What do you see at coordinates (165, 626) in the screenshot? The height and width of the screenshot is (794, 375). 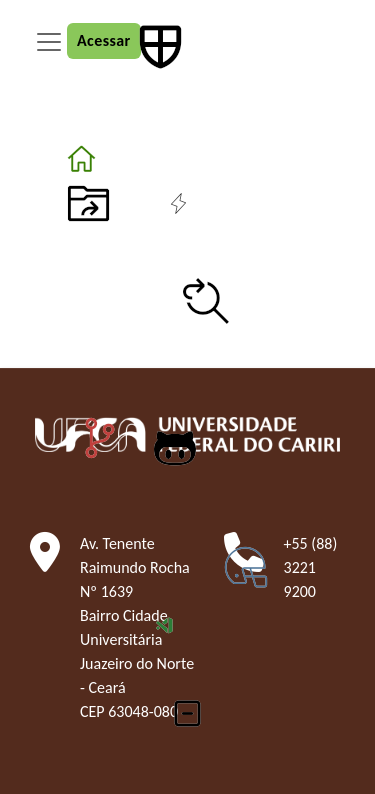 I see `open visual studio code insiders` at bounding box center [165, 626].